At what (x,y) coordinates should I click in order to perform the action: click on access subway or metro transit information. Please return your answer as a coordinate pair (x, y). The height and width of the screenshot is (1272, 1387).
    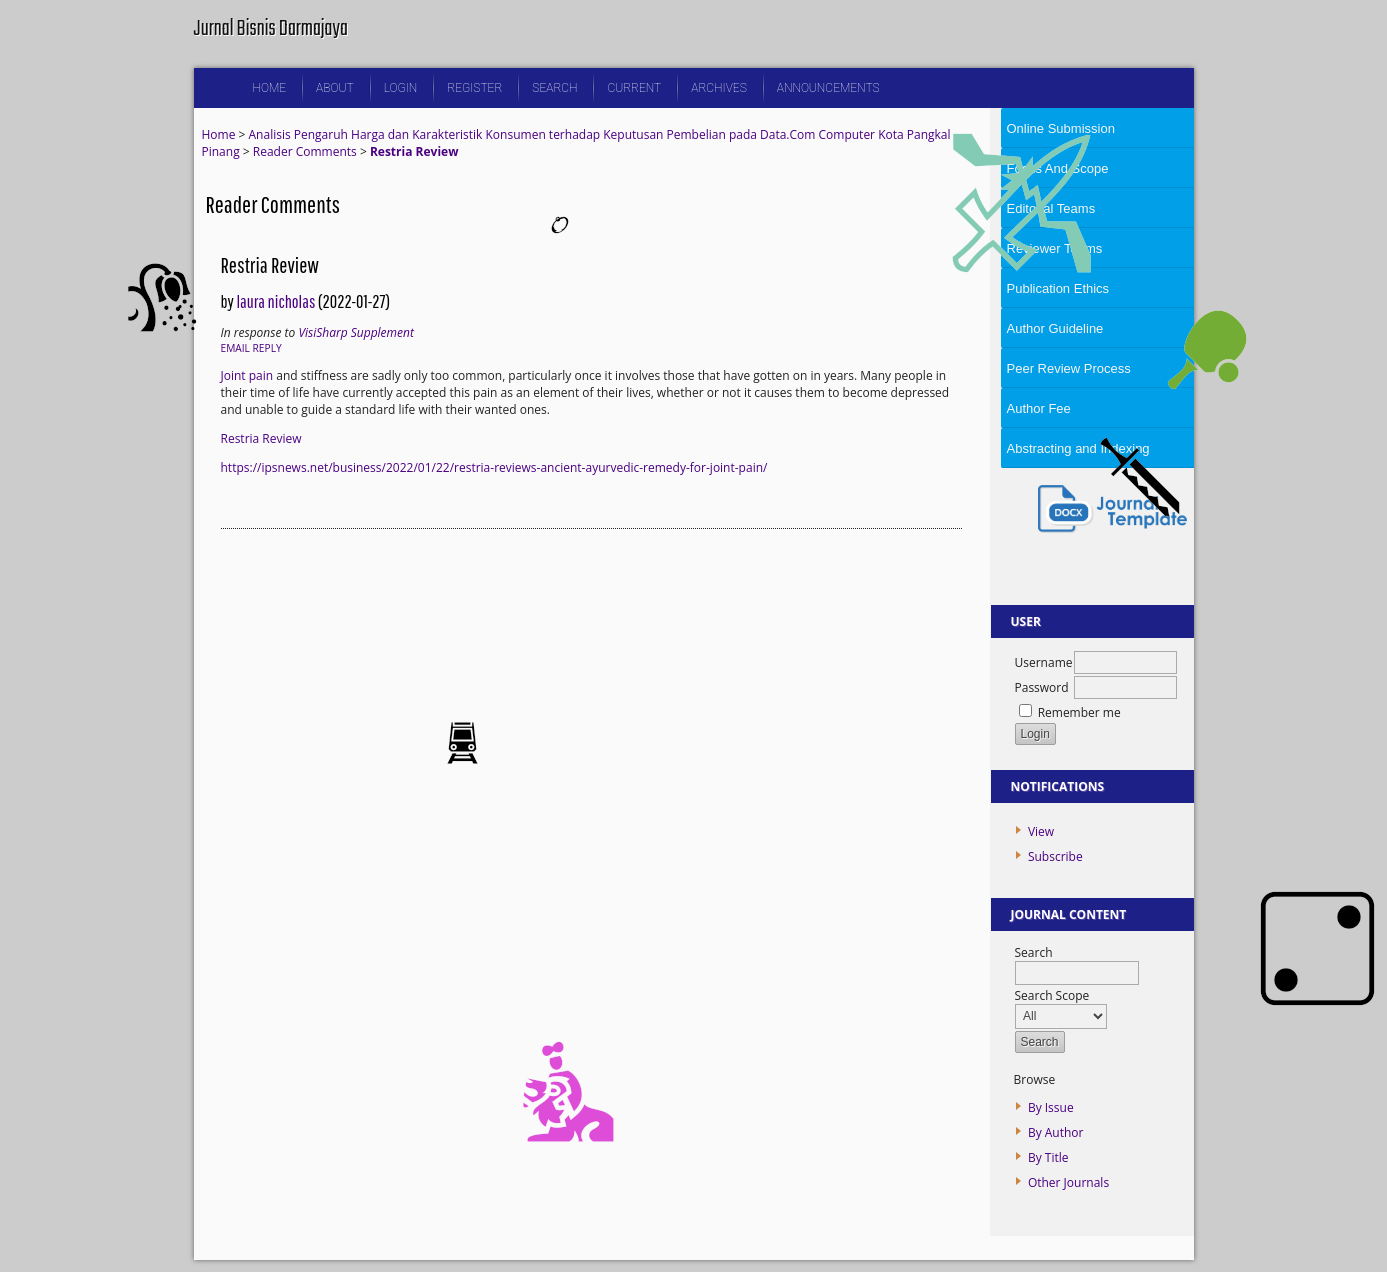
    Looking at the image, I should click on (462, 742).